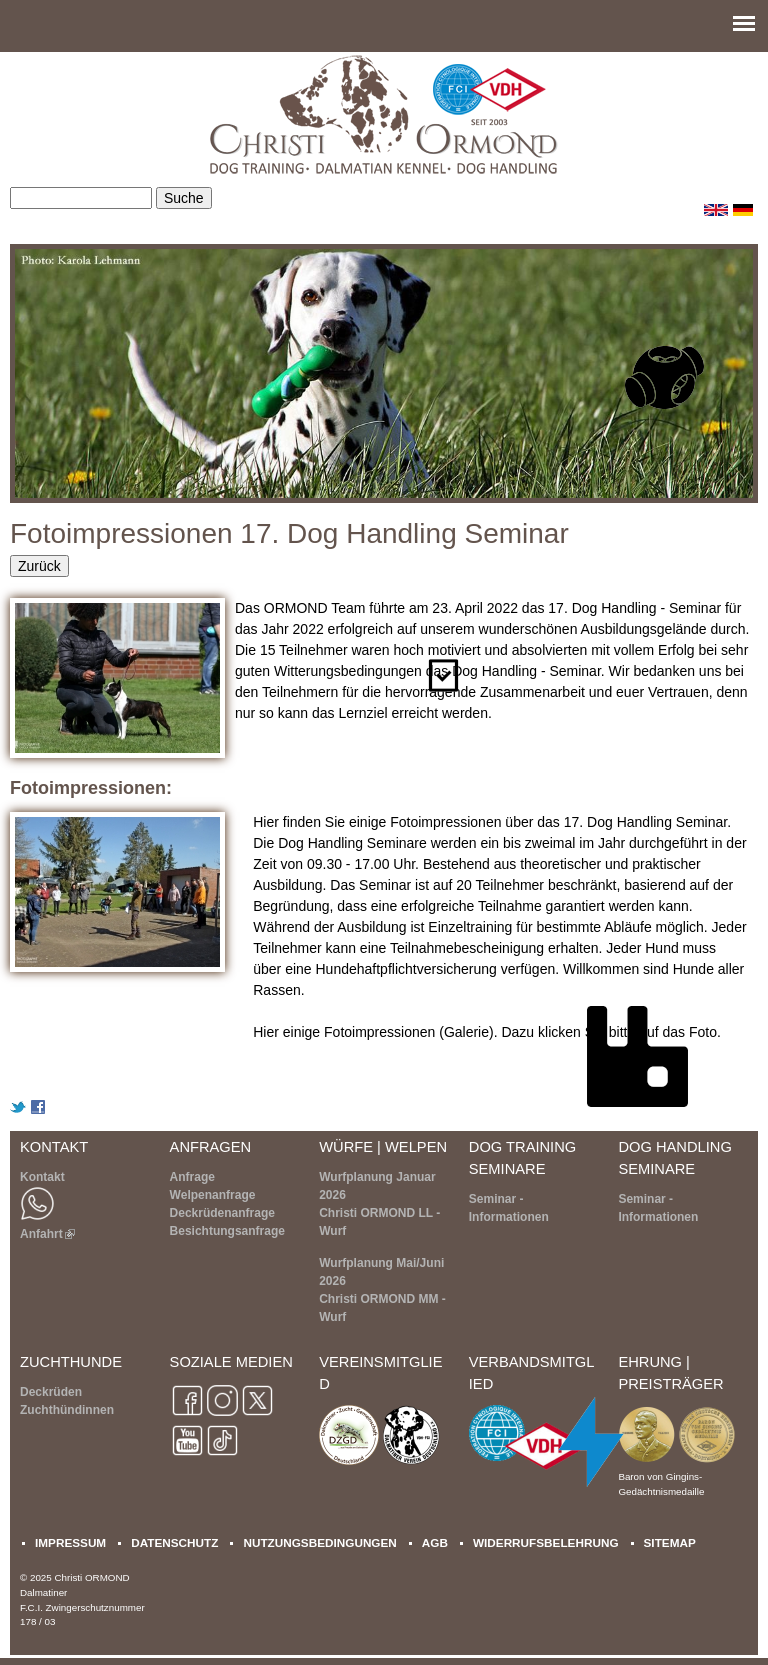 The width and height of the screenshot is (768, 1665). What do you see at coordinates (664, 377) in the screenshot?
I see `open OpenSCAD application` at bounding box center [664, 377].